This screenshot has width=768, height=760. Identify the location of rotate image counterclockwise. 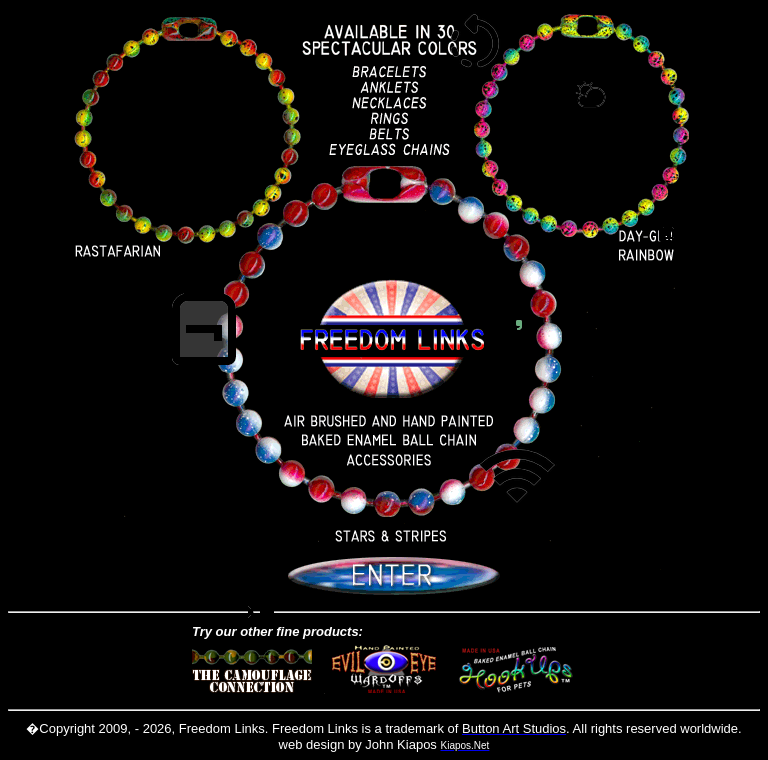
(474, 43).